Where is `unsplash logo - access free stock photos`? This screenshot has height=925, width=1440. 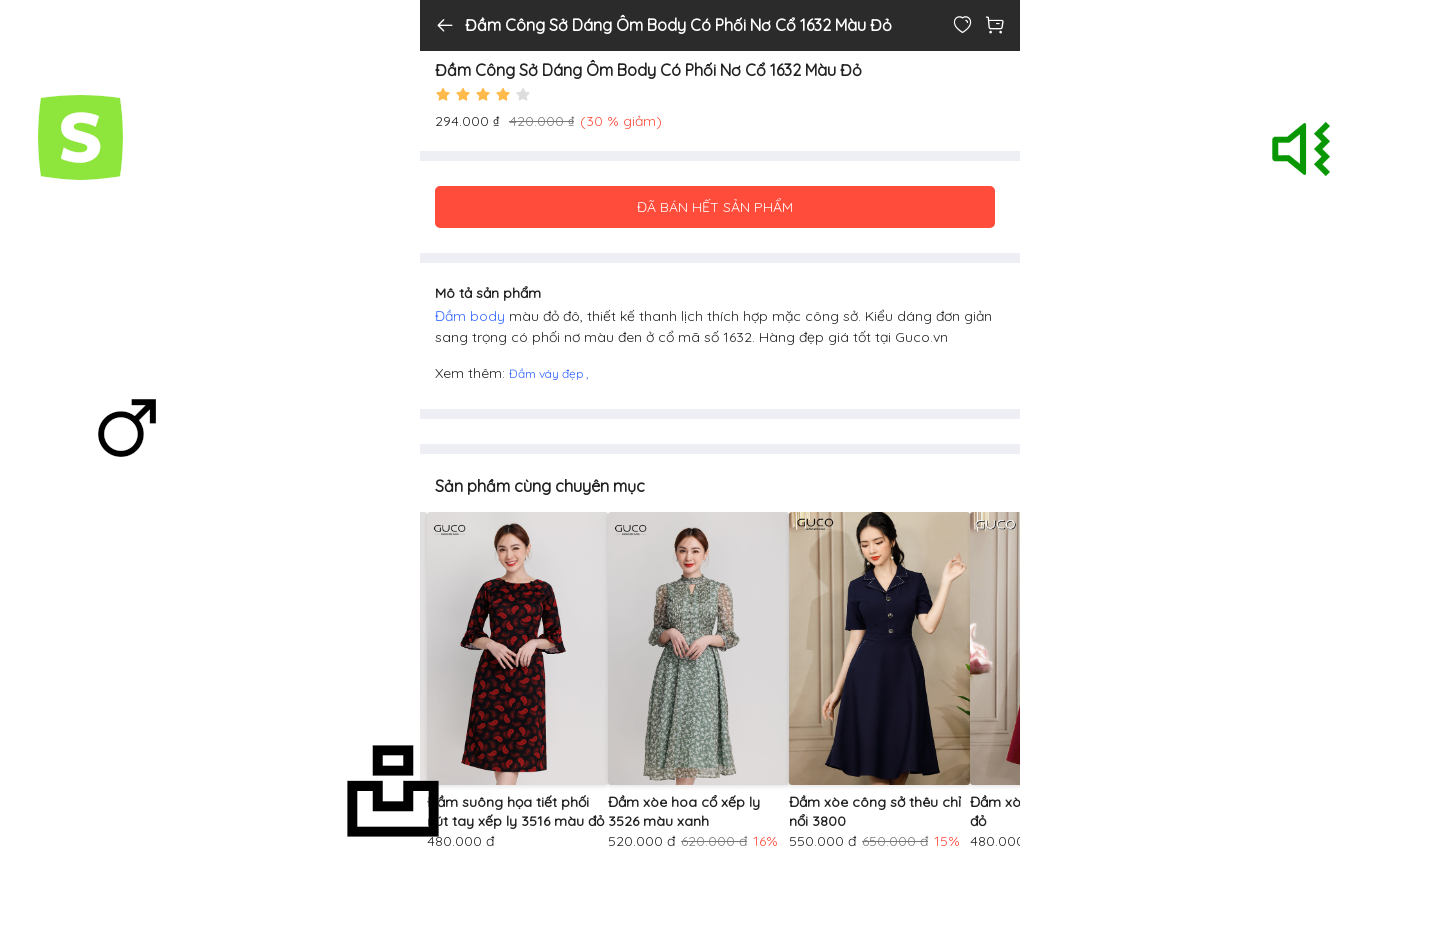
unsplash logo - access free stock photos is located at coordinates (393, 791).